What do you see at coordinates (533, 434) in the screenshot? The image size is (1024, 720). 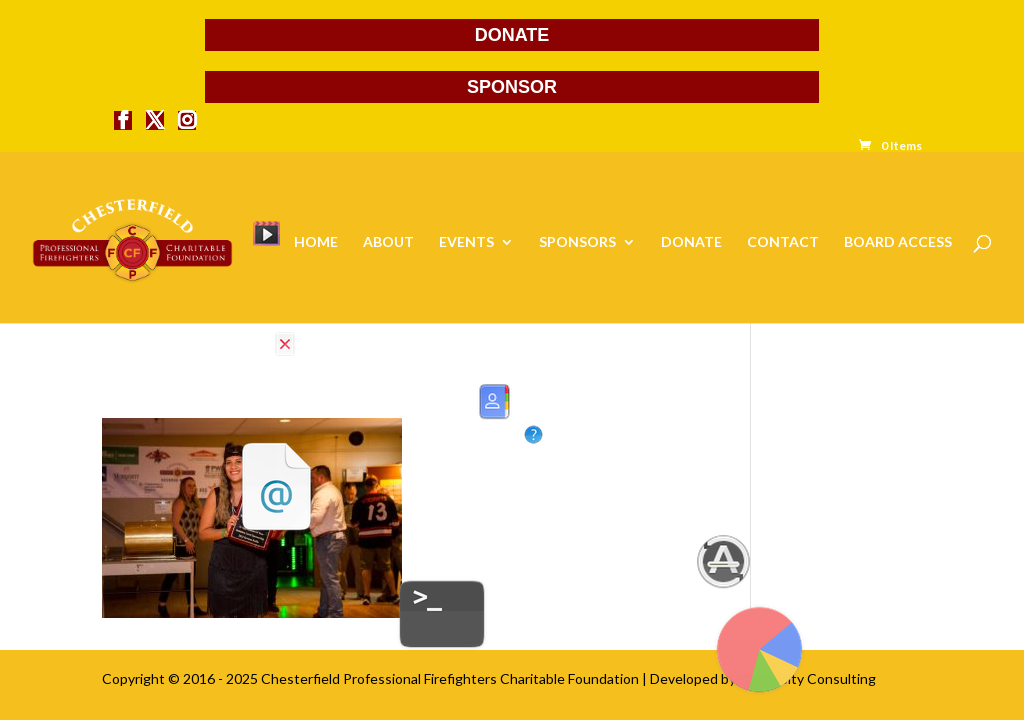 I see `access help and support documentation` at bounding box center [533, 434].